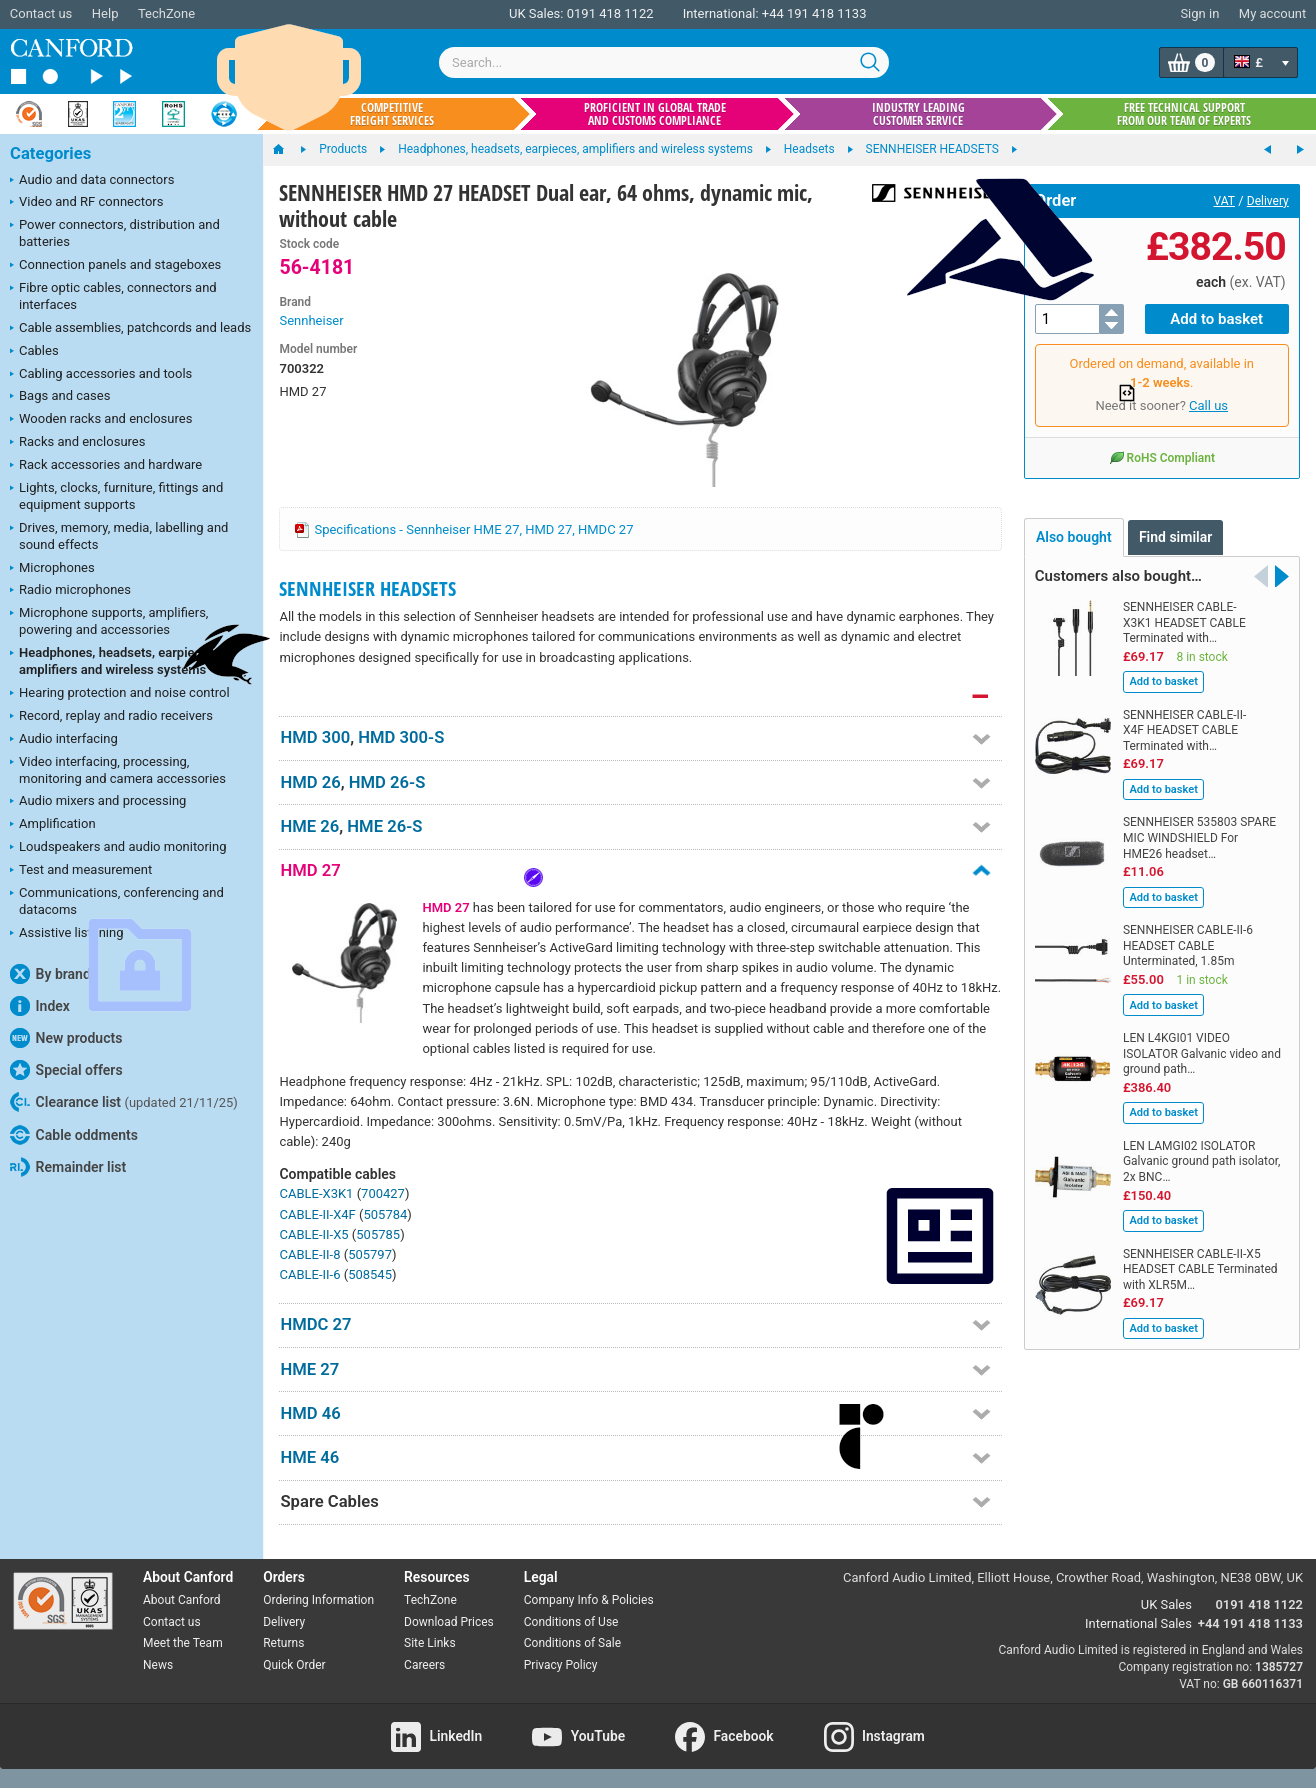 This screenshot has height=1788, width=1316. What do you see at coordinates (533, 877) in the screenshot?
I see `open Safari web browser` at bounding box center [533, 877].